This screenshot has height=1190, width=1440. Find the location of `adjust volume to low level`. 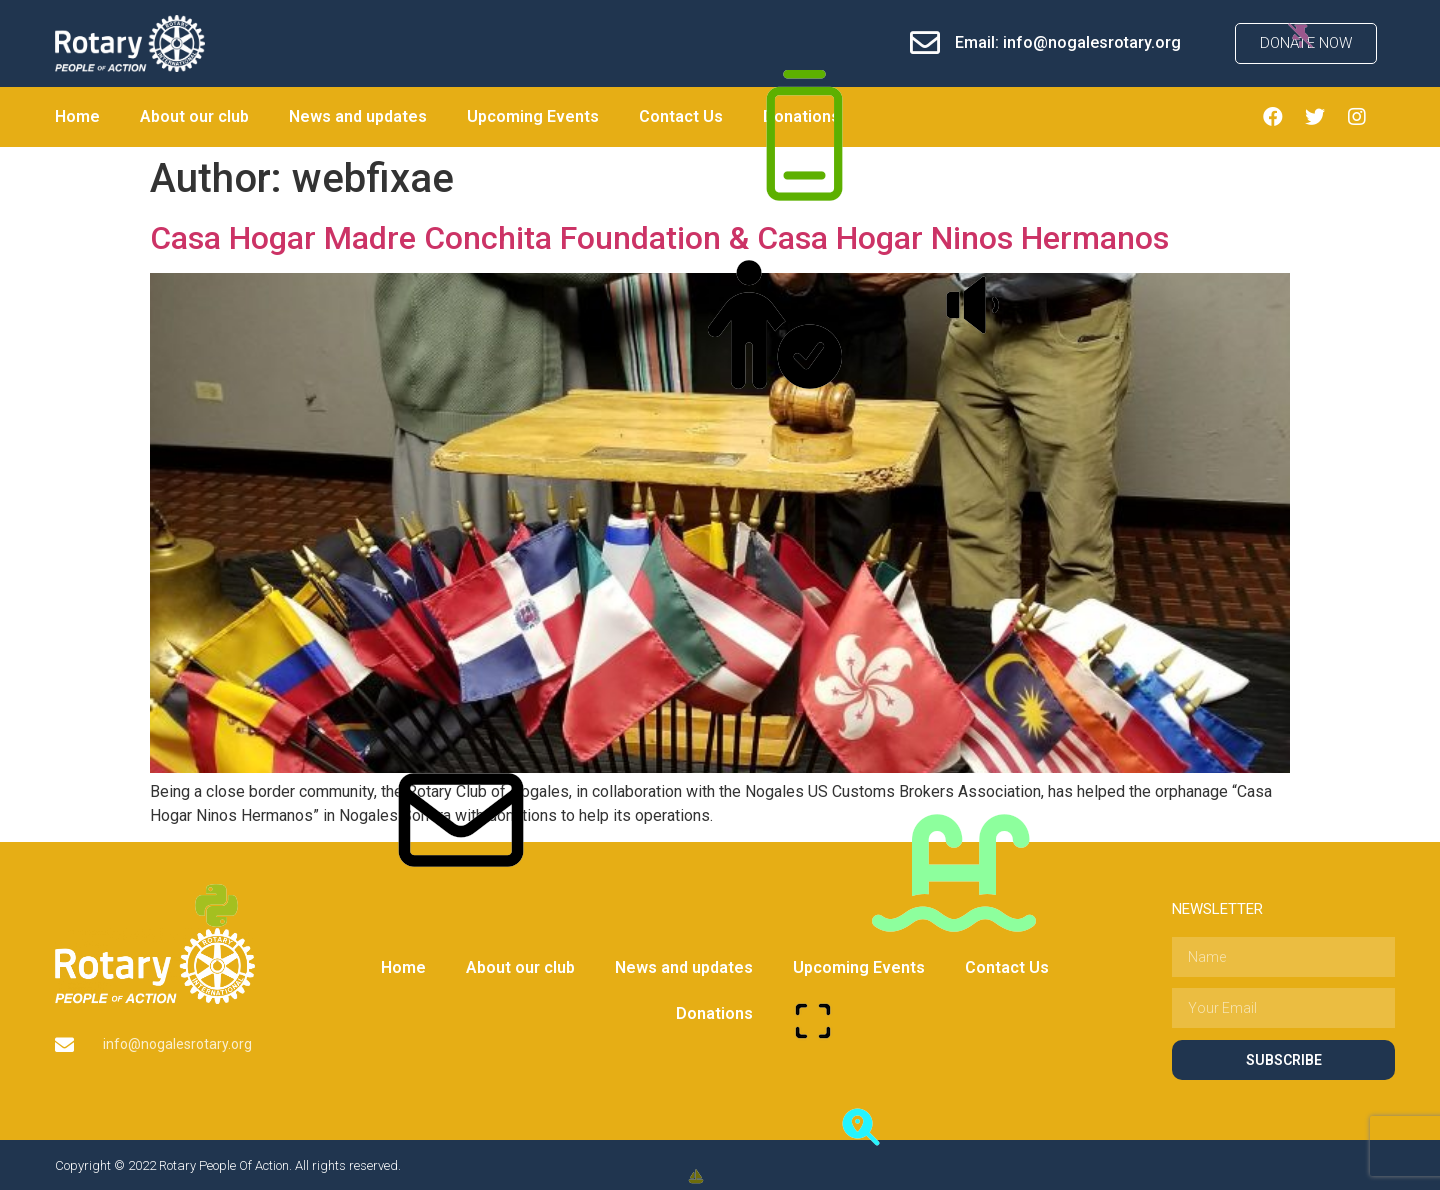

adjust volume to low level is located at coordinates (977, 305).